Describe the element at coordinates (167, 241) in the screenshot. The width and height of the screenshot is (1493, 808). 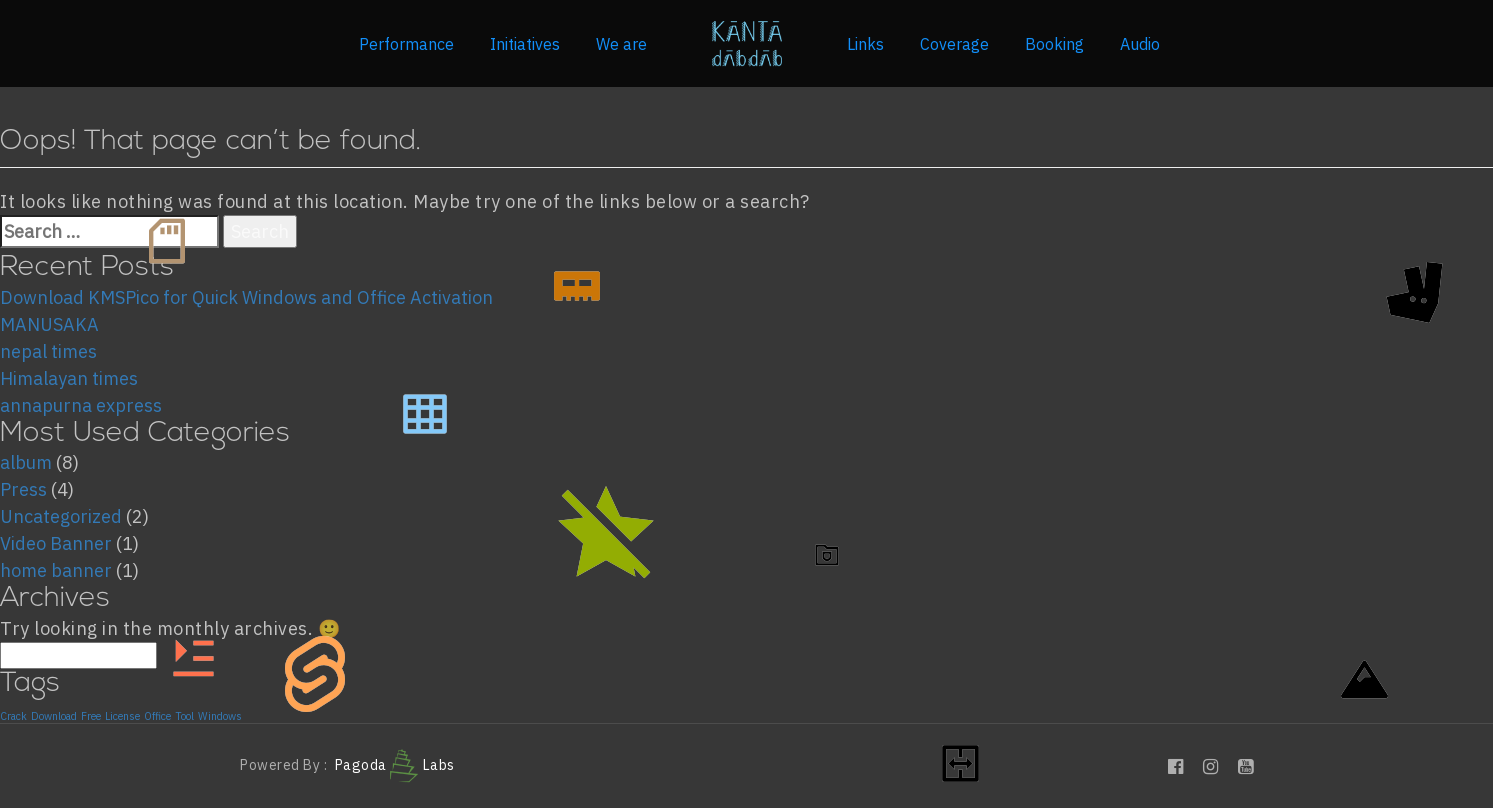
I see `access external storage or SD card settings` at that location.